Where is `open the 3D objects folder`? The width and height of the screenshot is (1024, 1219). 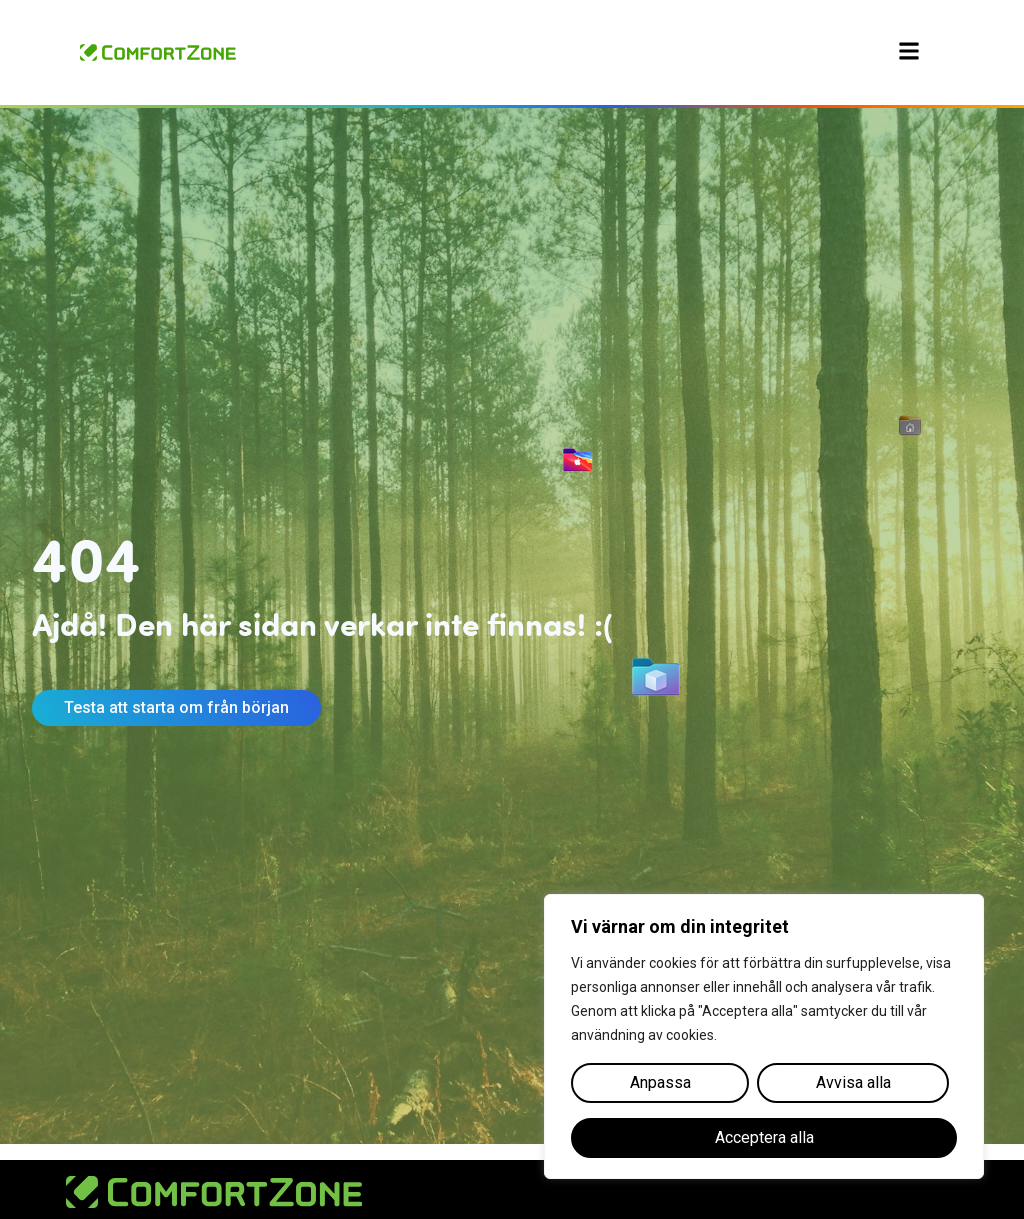
open the 3D objects folder is located at coordinates (656, 678).